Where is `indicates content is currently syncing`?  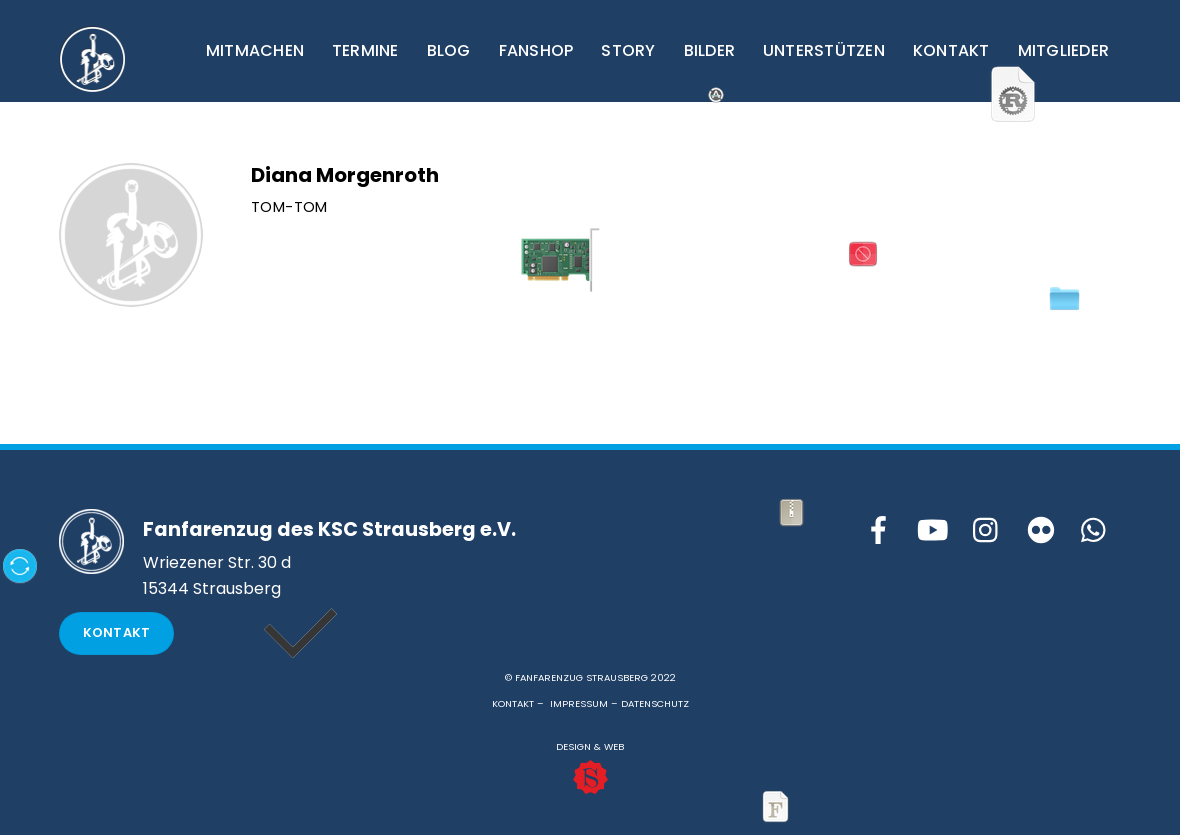
indicates content is currently syncing is located at coordinates (20, 566).